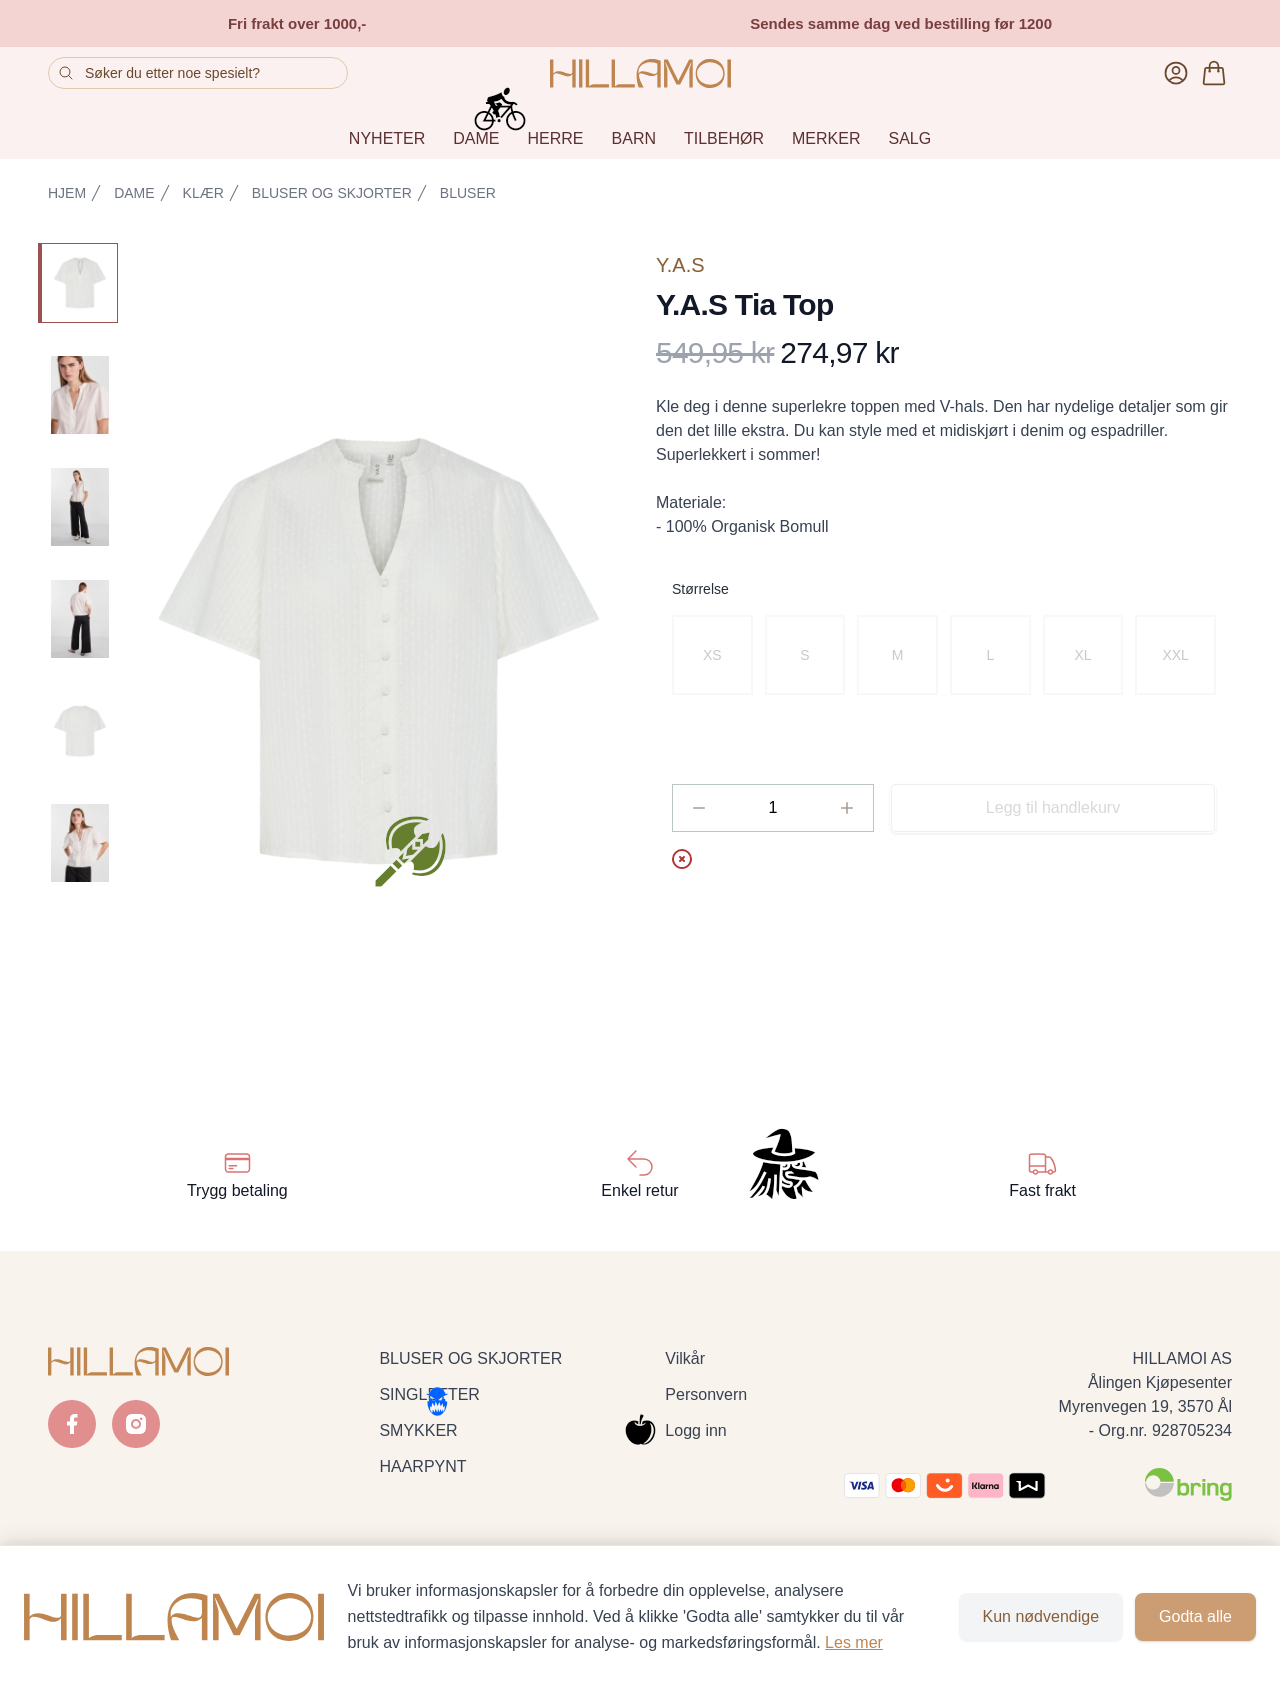 This screenshot has height=1688, width=1280. What do you see at coordinates (411, 850) in the screenshot?
I see `select axe weapon or tool` at bounding box center [411, 850].